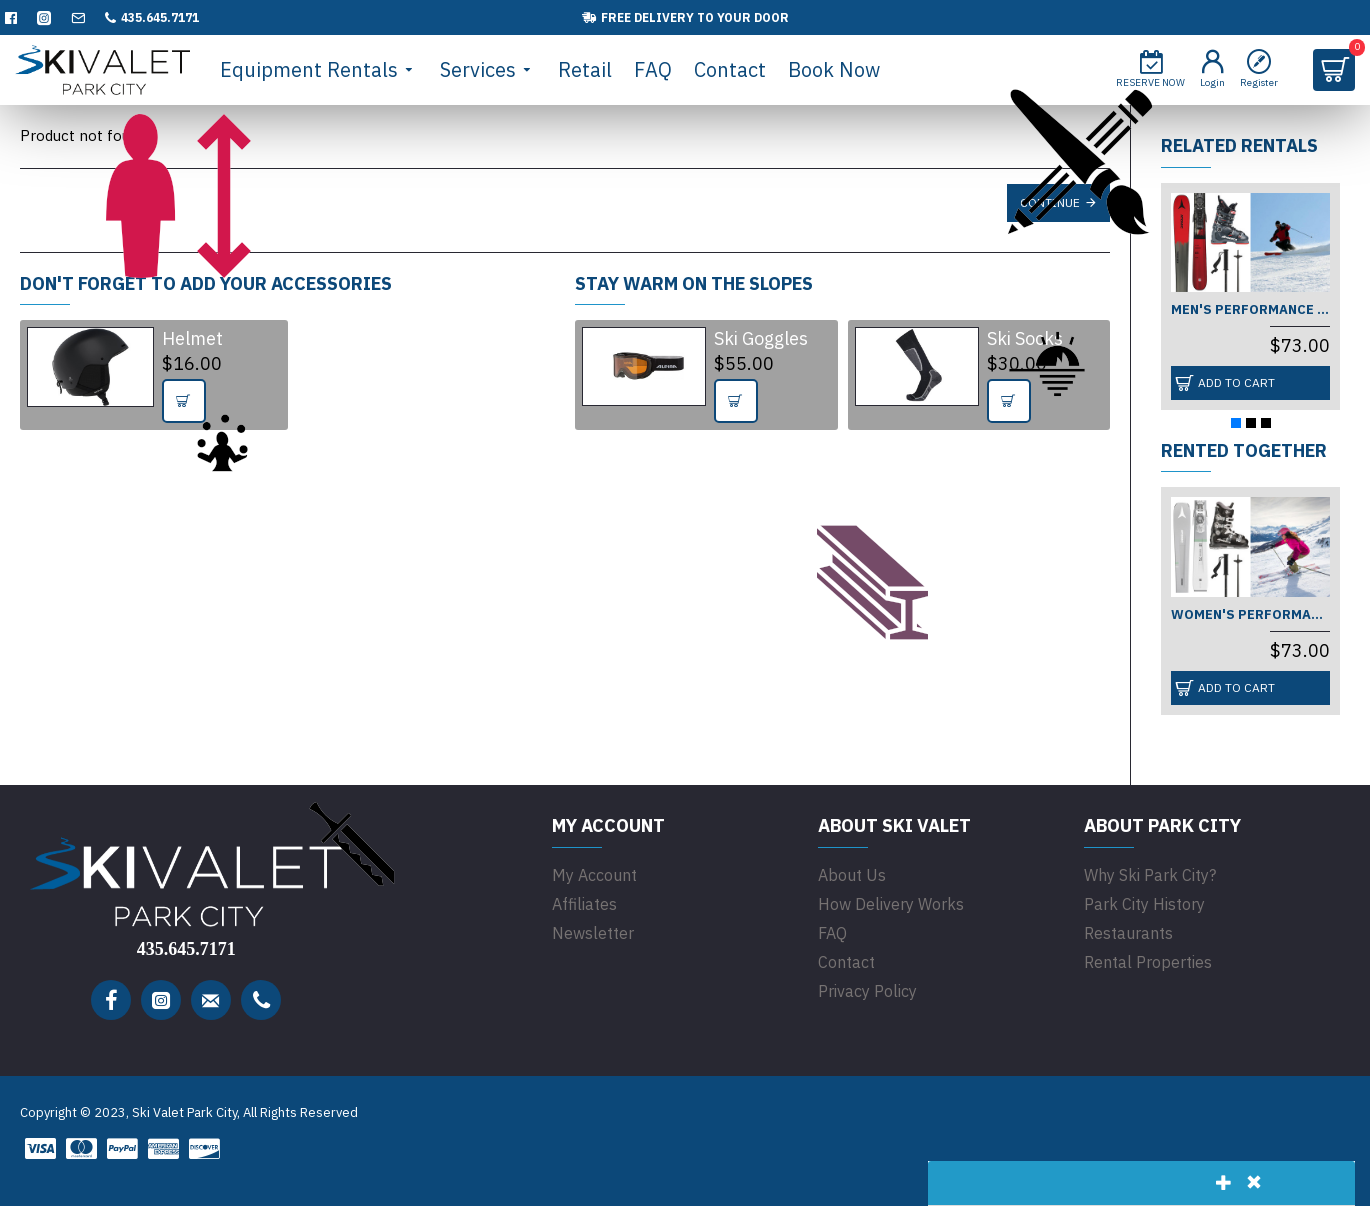 This screenshot has width=1370, height=1206. What do you see at coordinates (1080, 162) in the screenshot?
I see `access drawing and editing tools` at bounding box center [1080, 162].